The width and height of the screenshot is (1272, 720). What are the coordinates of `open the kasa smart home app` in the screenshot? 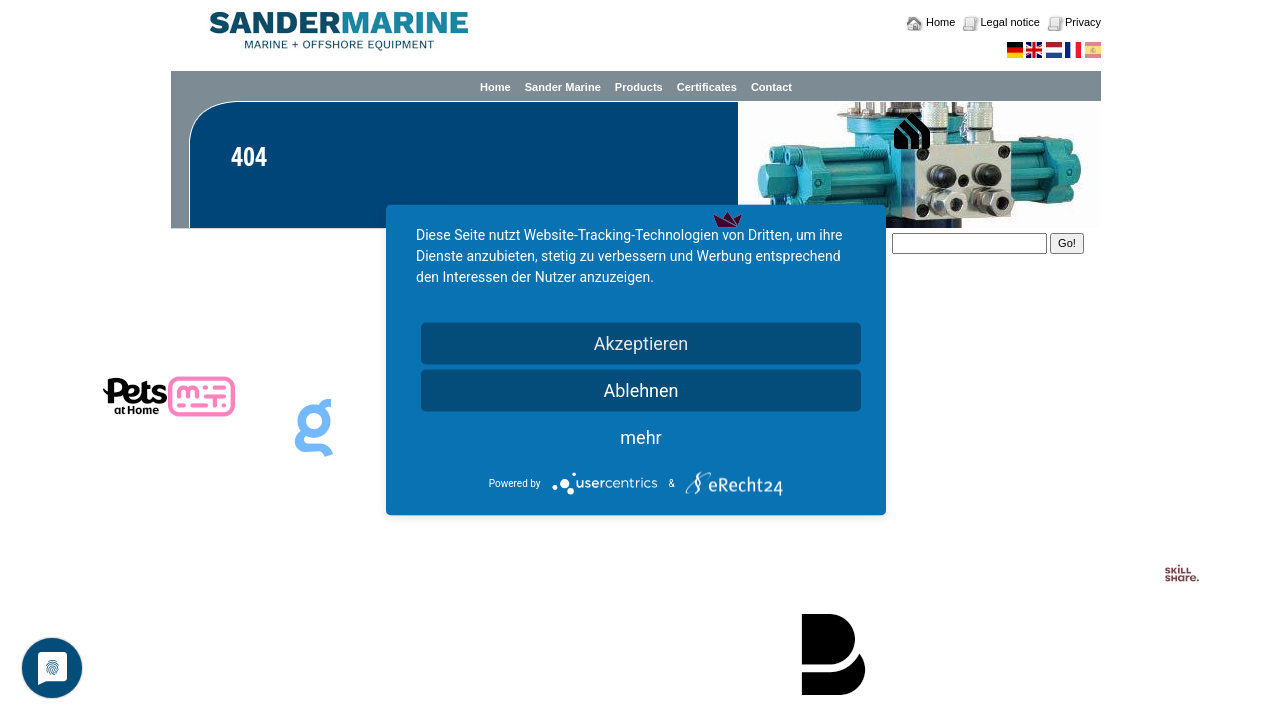 It's located at (912, 131).